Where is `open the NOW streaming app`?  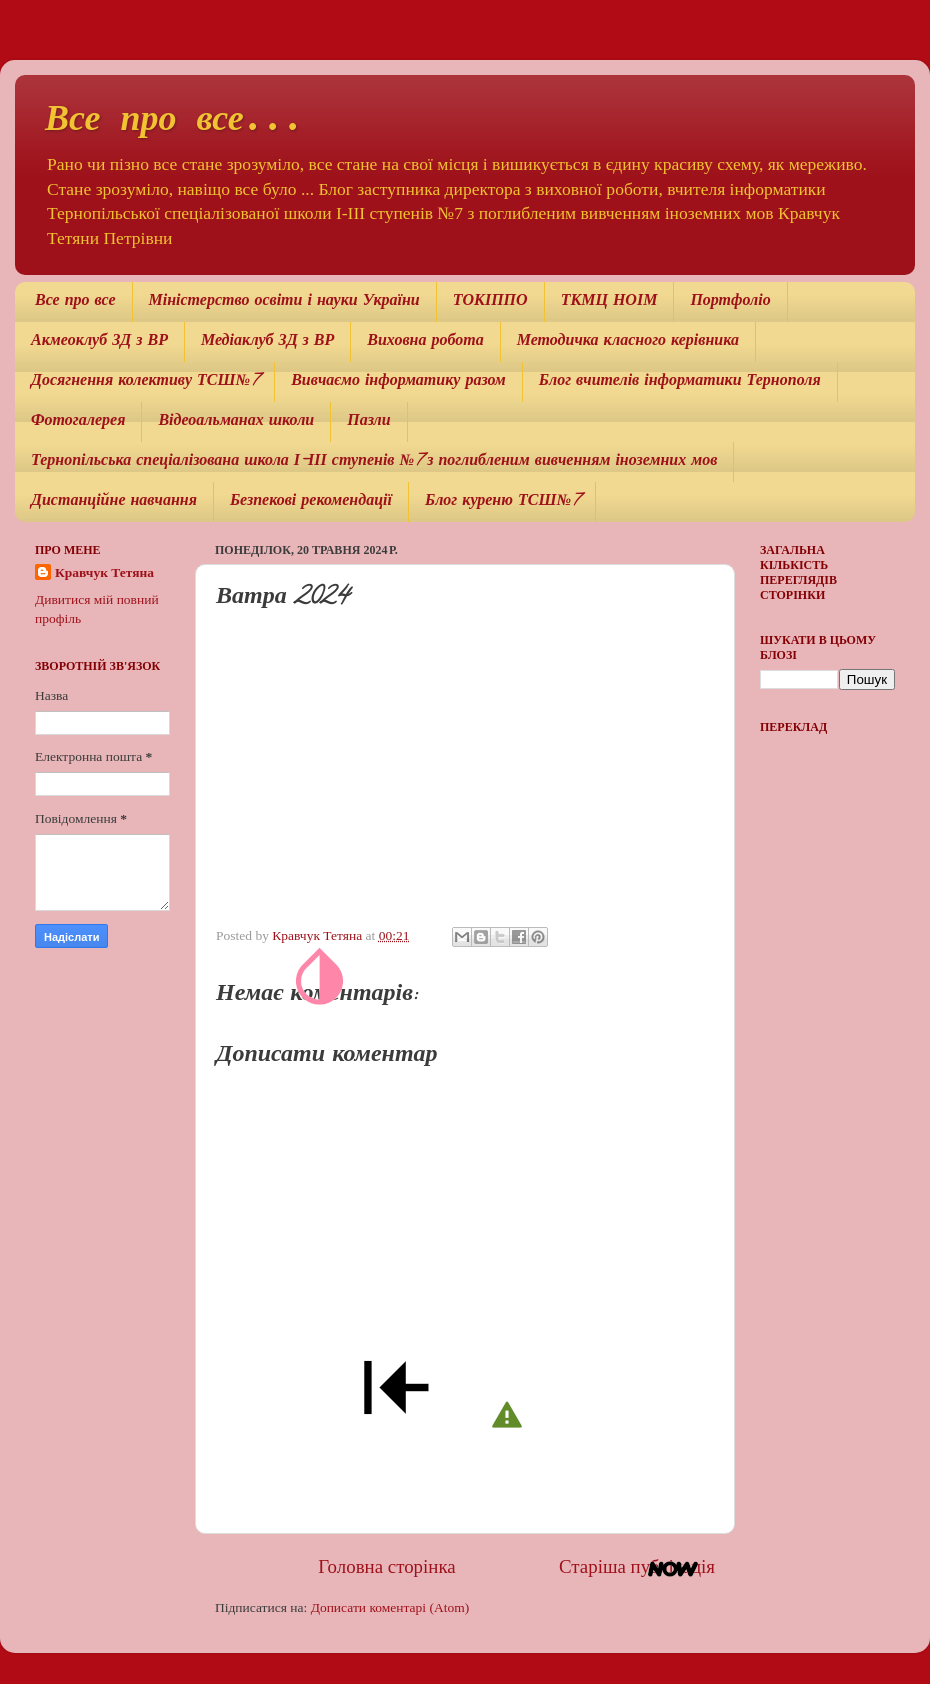
open the NOW streaming app is located at coordinates (673, 1569).